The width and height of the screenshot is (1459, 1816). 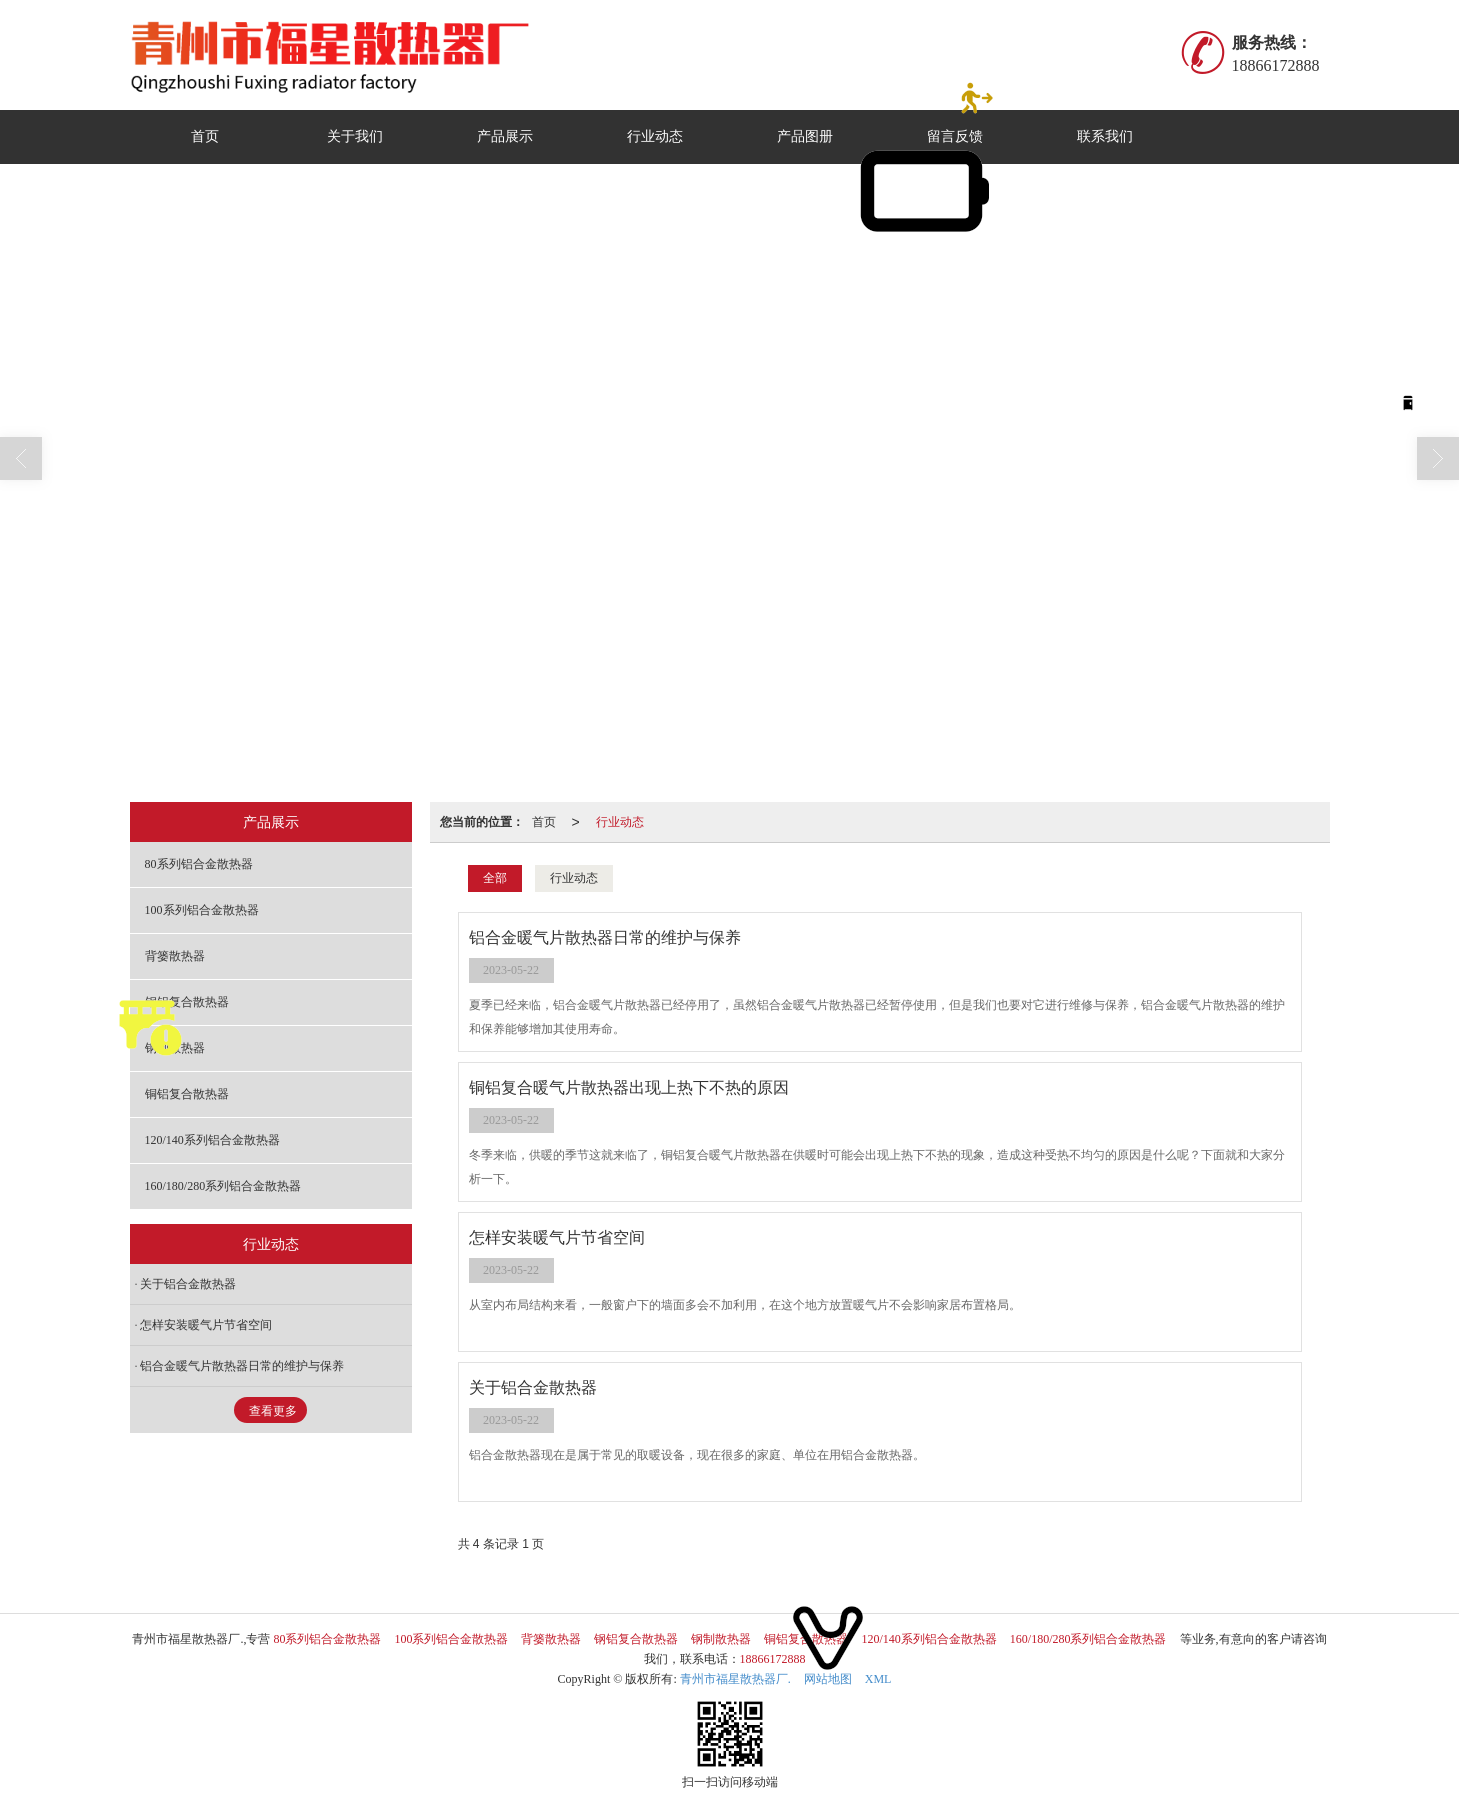 What do you see at coordinates (977, 98) in the screenshot?
I see `exit or leave current area` at bounding box center [977, 98].